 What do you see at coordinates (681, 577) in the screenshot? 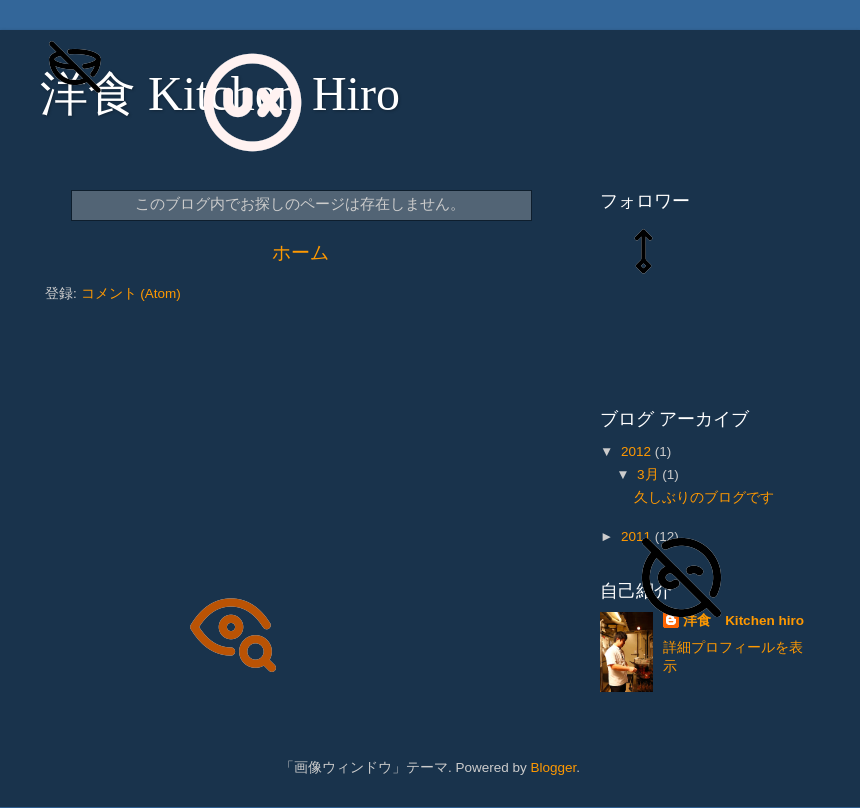
I see `indicates content is not under creative commons license` at bounding box center [681, 577].